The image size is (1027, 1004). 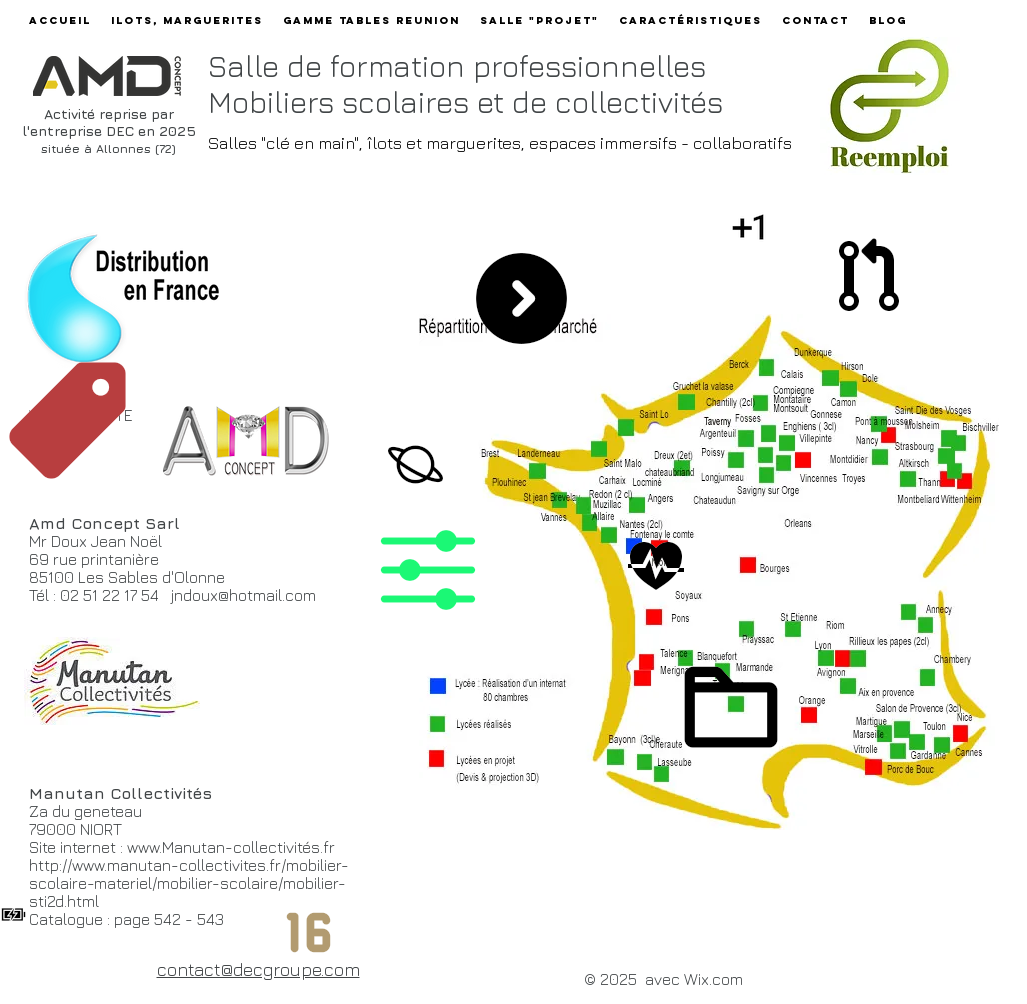 I want to click on indicates item number 16 in a list or sequence, so click(x=306, y=932).